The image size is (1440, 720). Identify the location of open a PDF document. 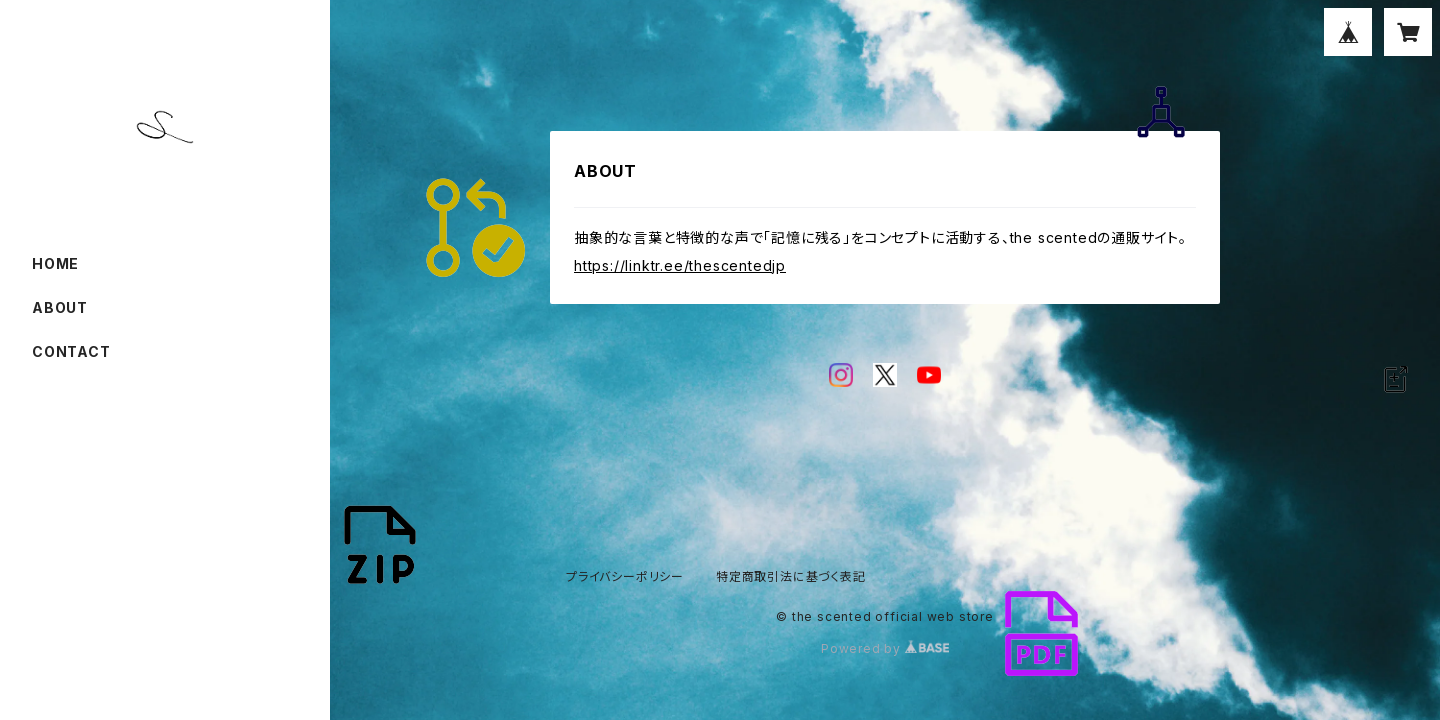
(1041, 633).